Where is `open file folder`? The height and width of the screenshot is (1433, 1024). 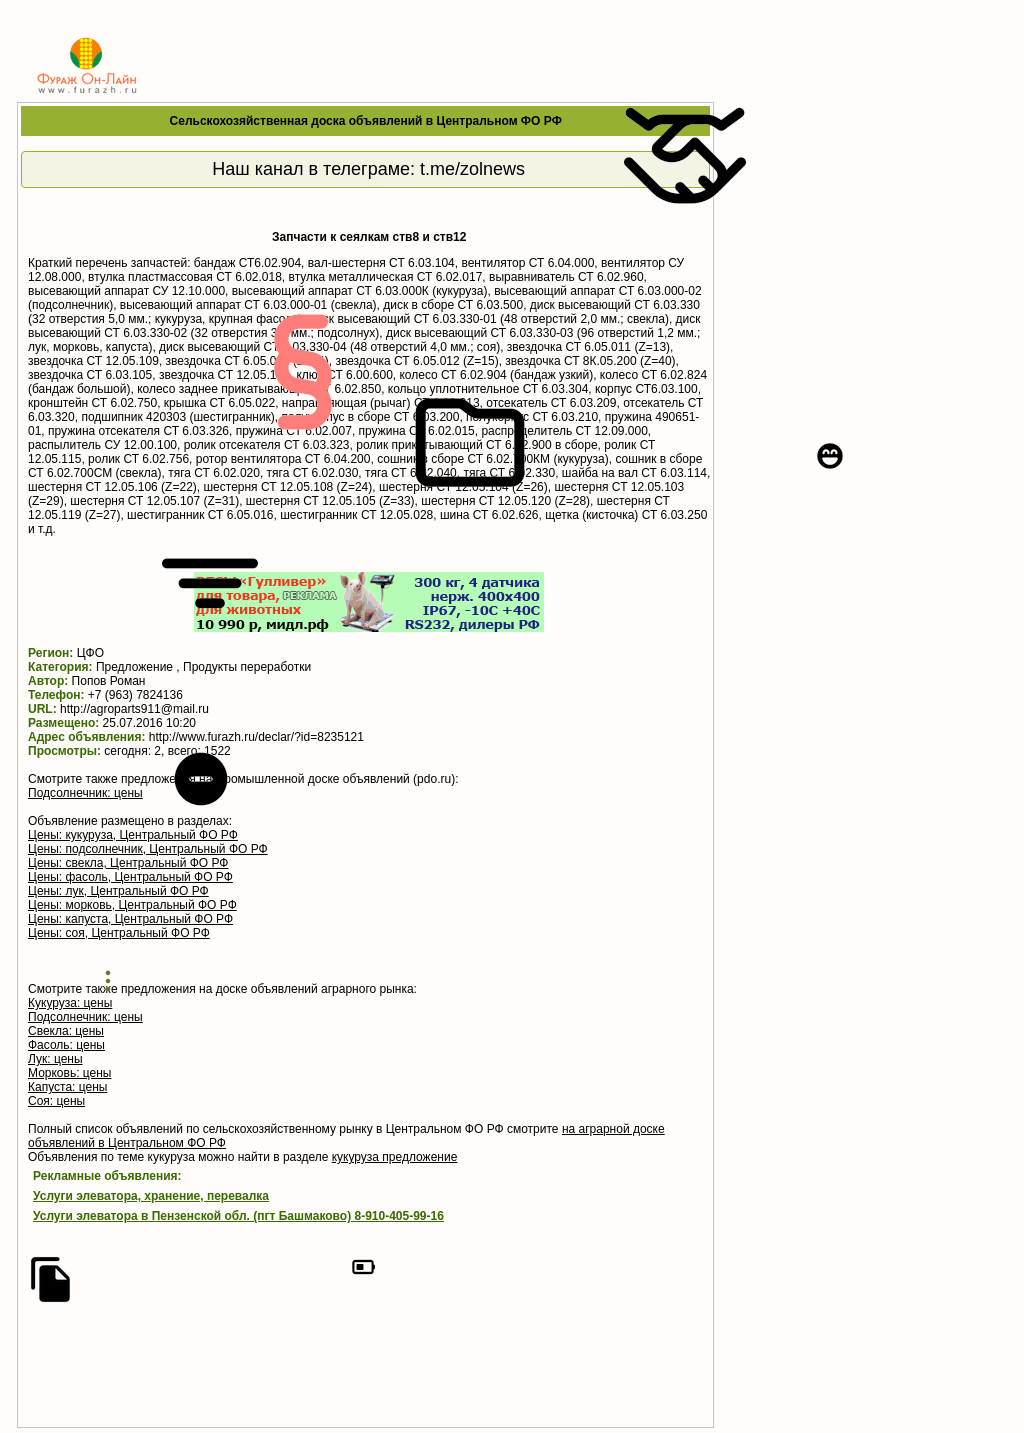 open file folder is located at coordinates (470, 446).